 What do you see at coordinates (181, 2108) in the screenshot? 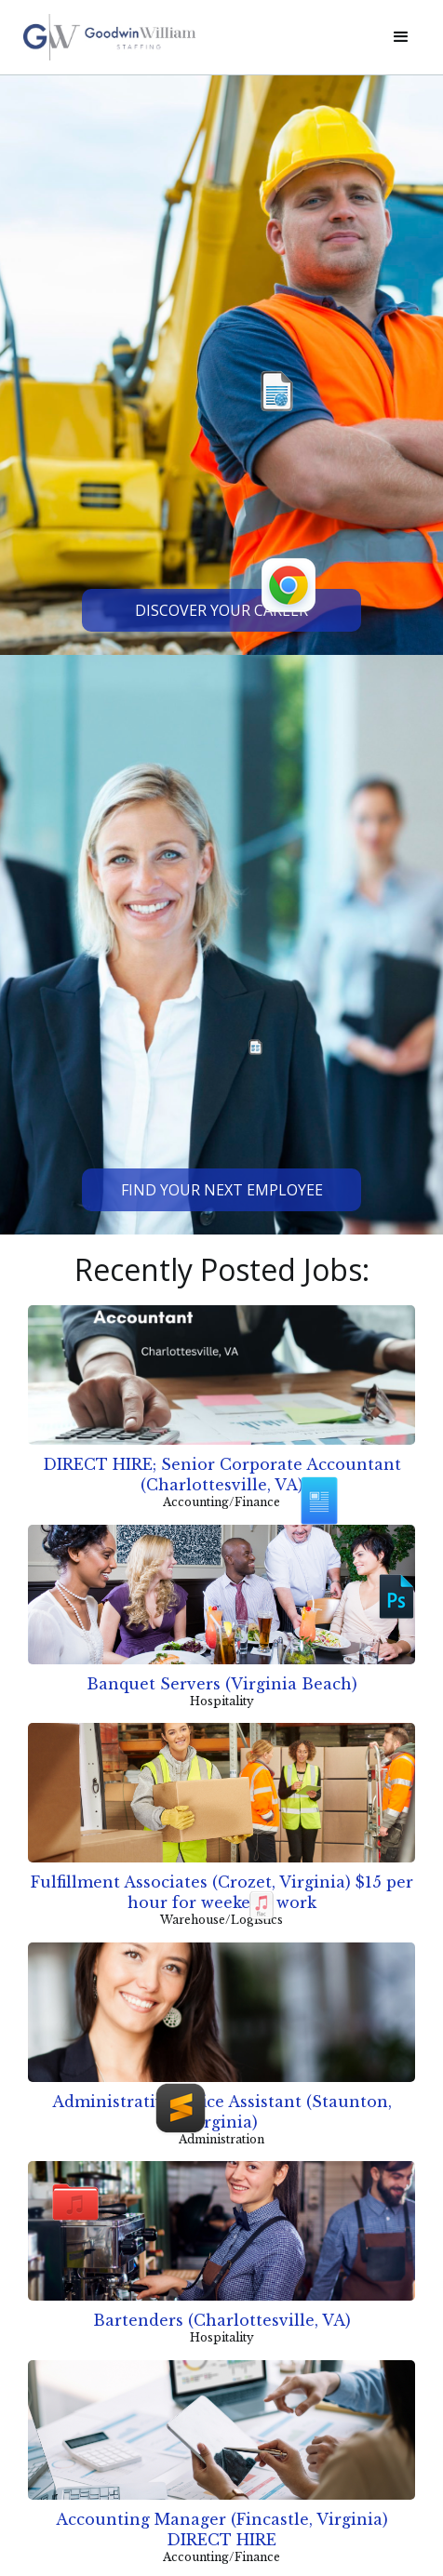
I see `open sublime text code editor` at bounding box center [181, 2108].